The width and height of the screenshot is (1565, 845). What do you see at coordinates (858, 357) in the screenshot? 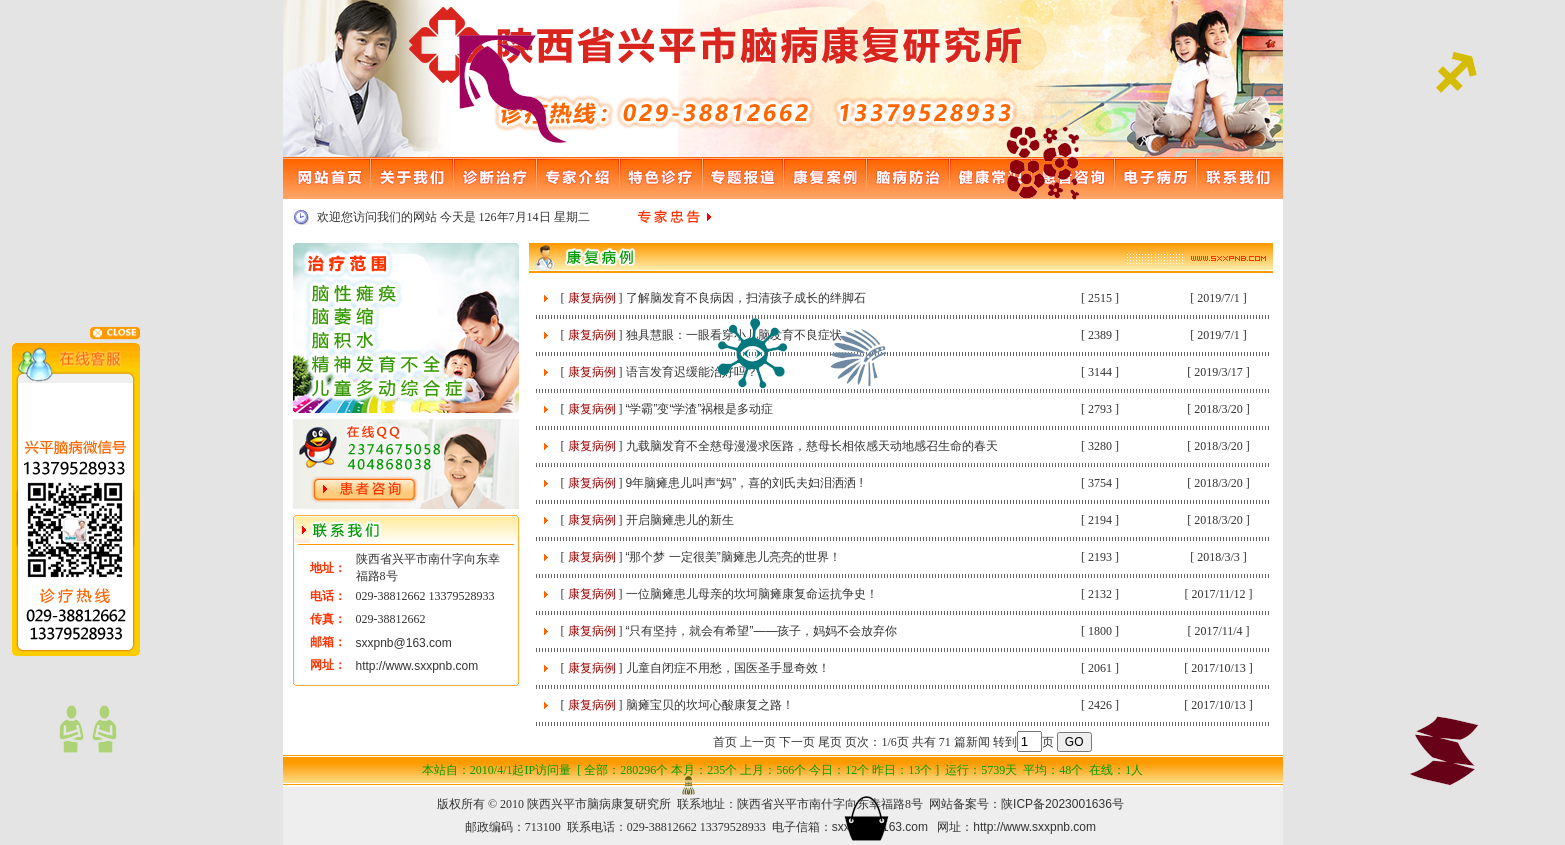
I see `select native american or tribal theme` at bounding box center [858, 357].